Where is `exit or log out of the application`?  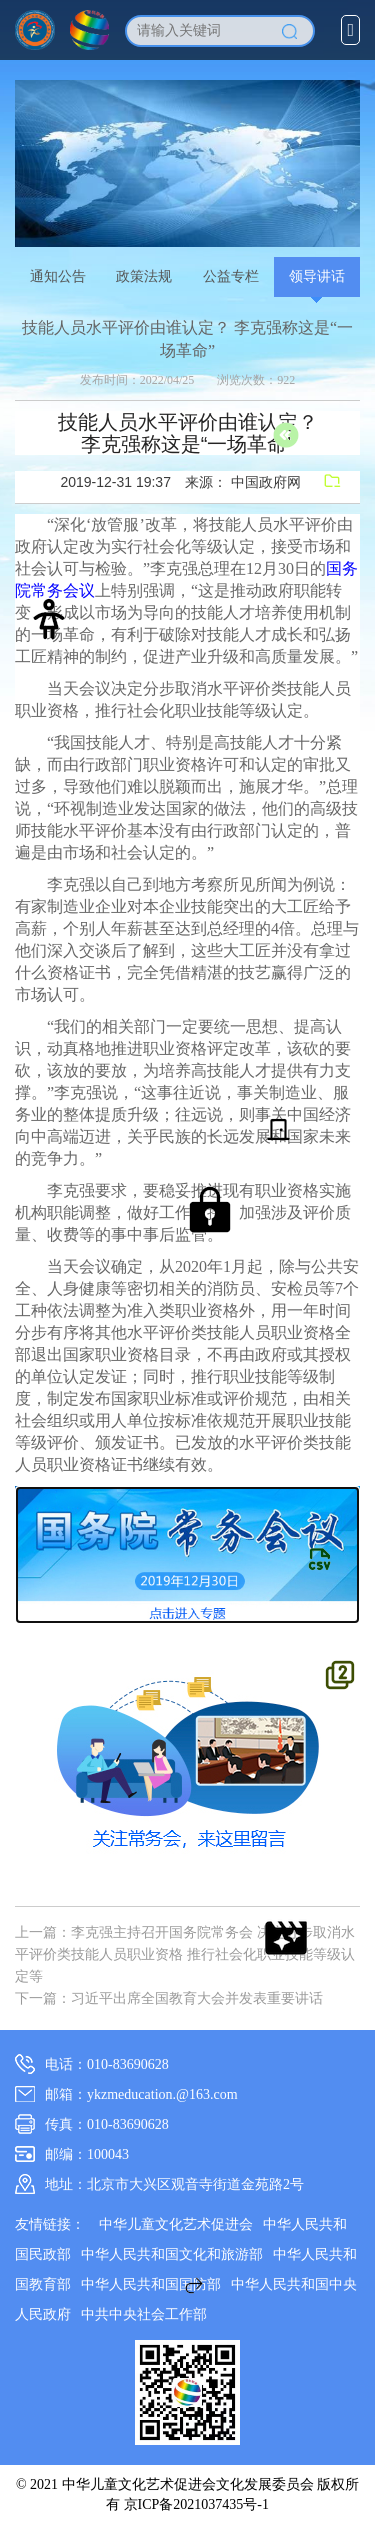 exit or log out of the application is located at coordinates (278, 1129).